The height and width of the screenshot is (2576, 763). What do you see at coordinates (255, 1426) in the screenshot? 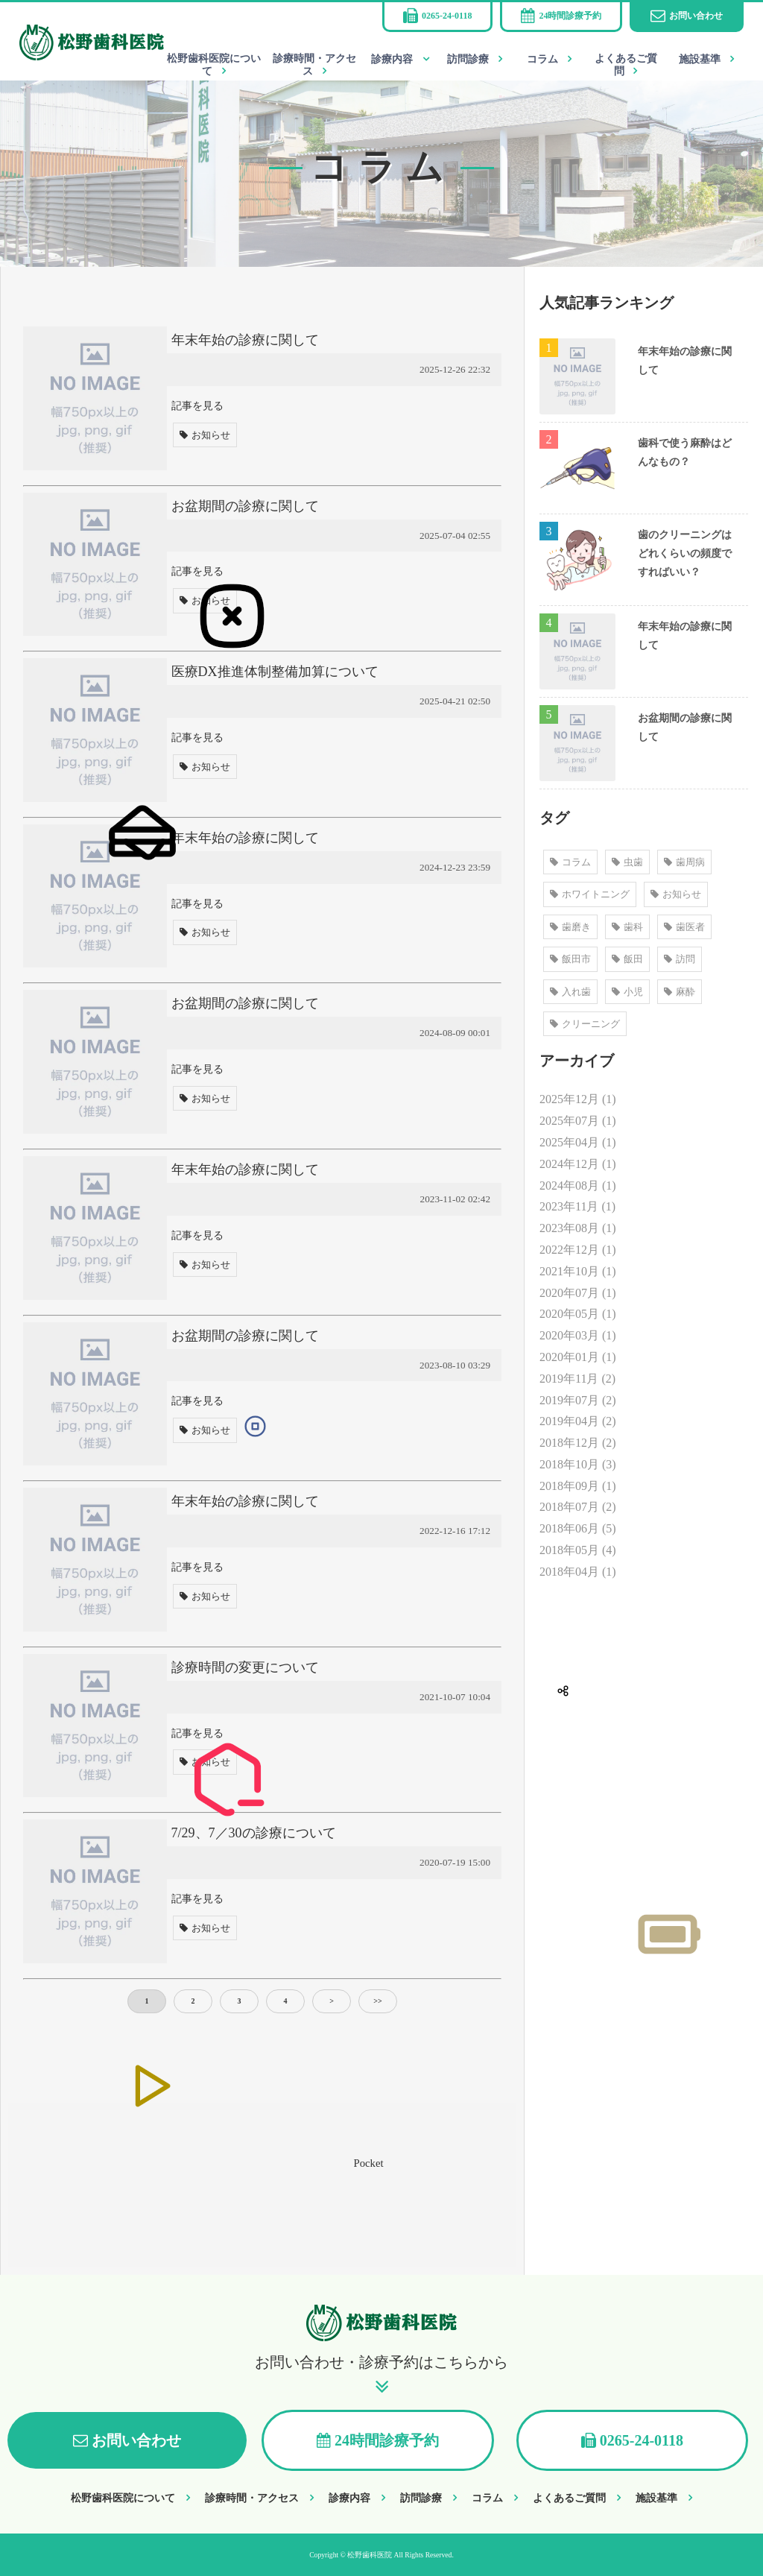
I see `stop media playback` at bounding box center [255, 1426].